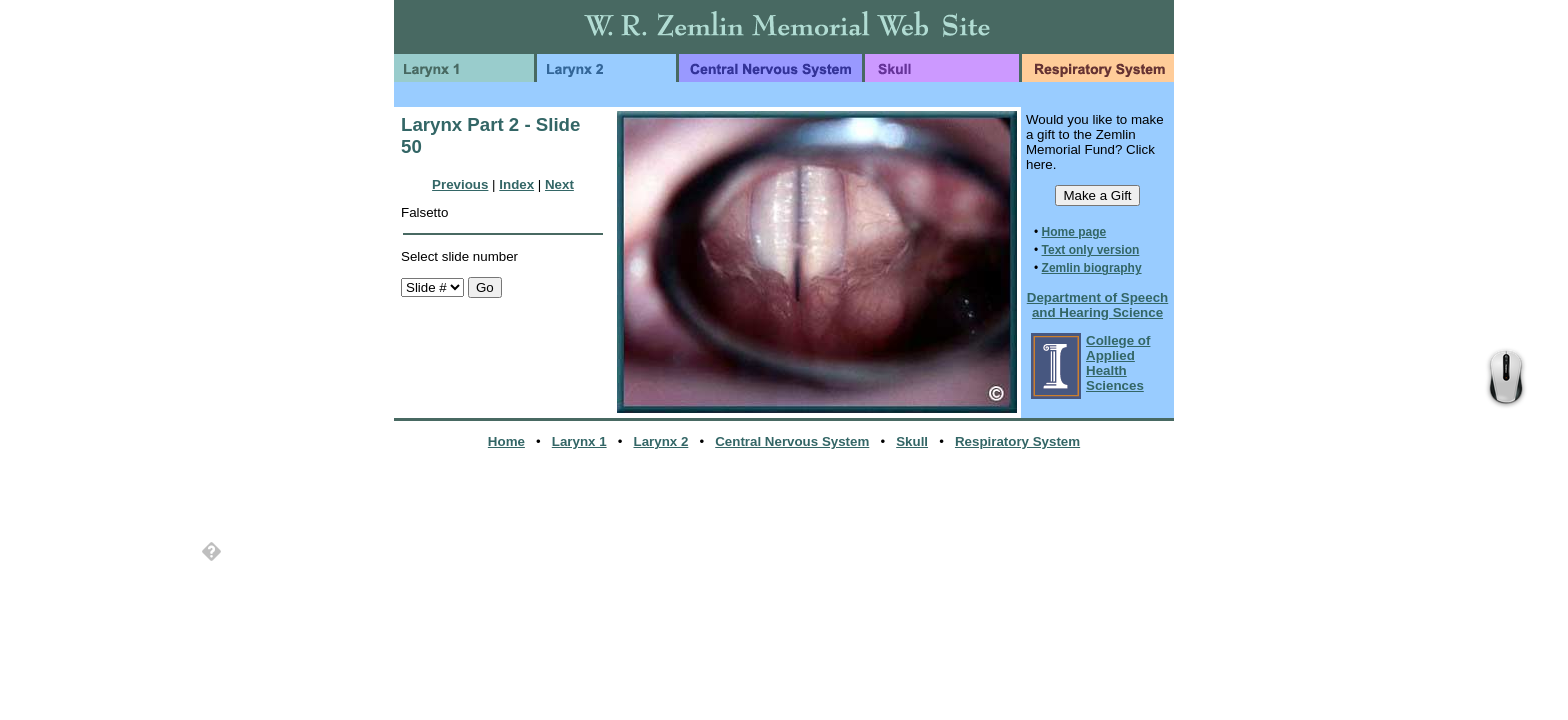 The image size is (1568, 720). I want to click on indicates a help or information dialog, so click(211, 551).